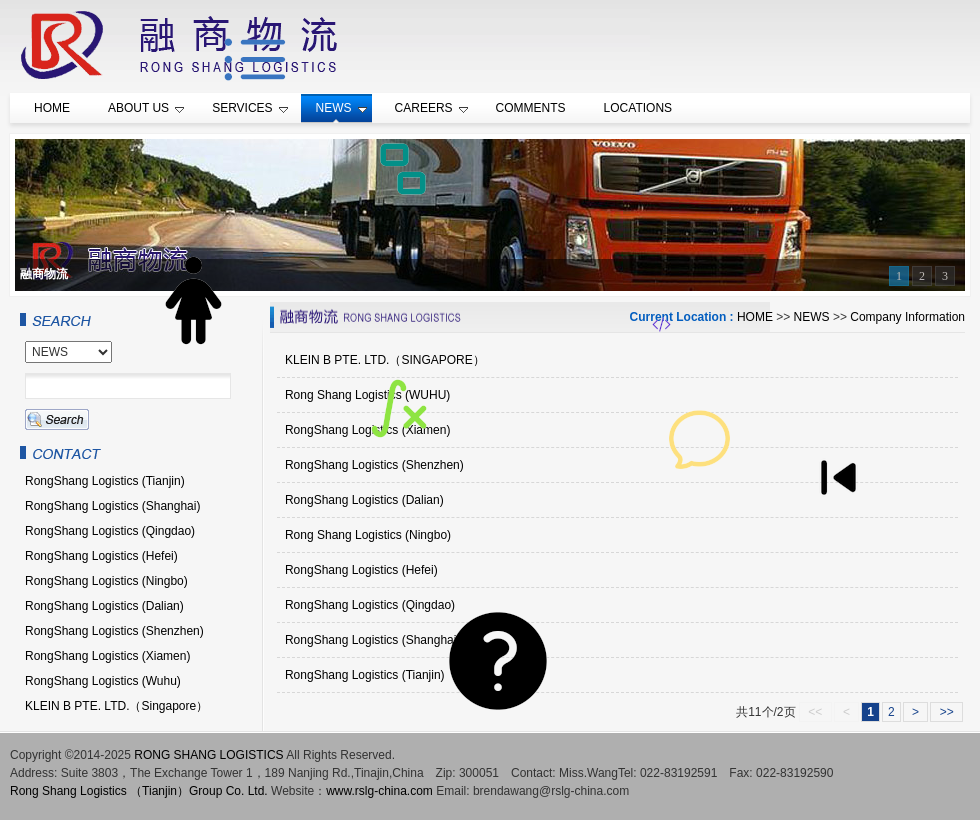 The width and height of the screenshot is (980, 820). Describe the element at coordinates (498, 661) in the screenshot. I see `access help or support` at that location.